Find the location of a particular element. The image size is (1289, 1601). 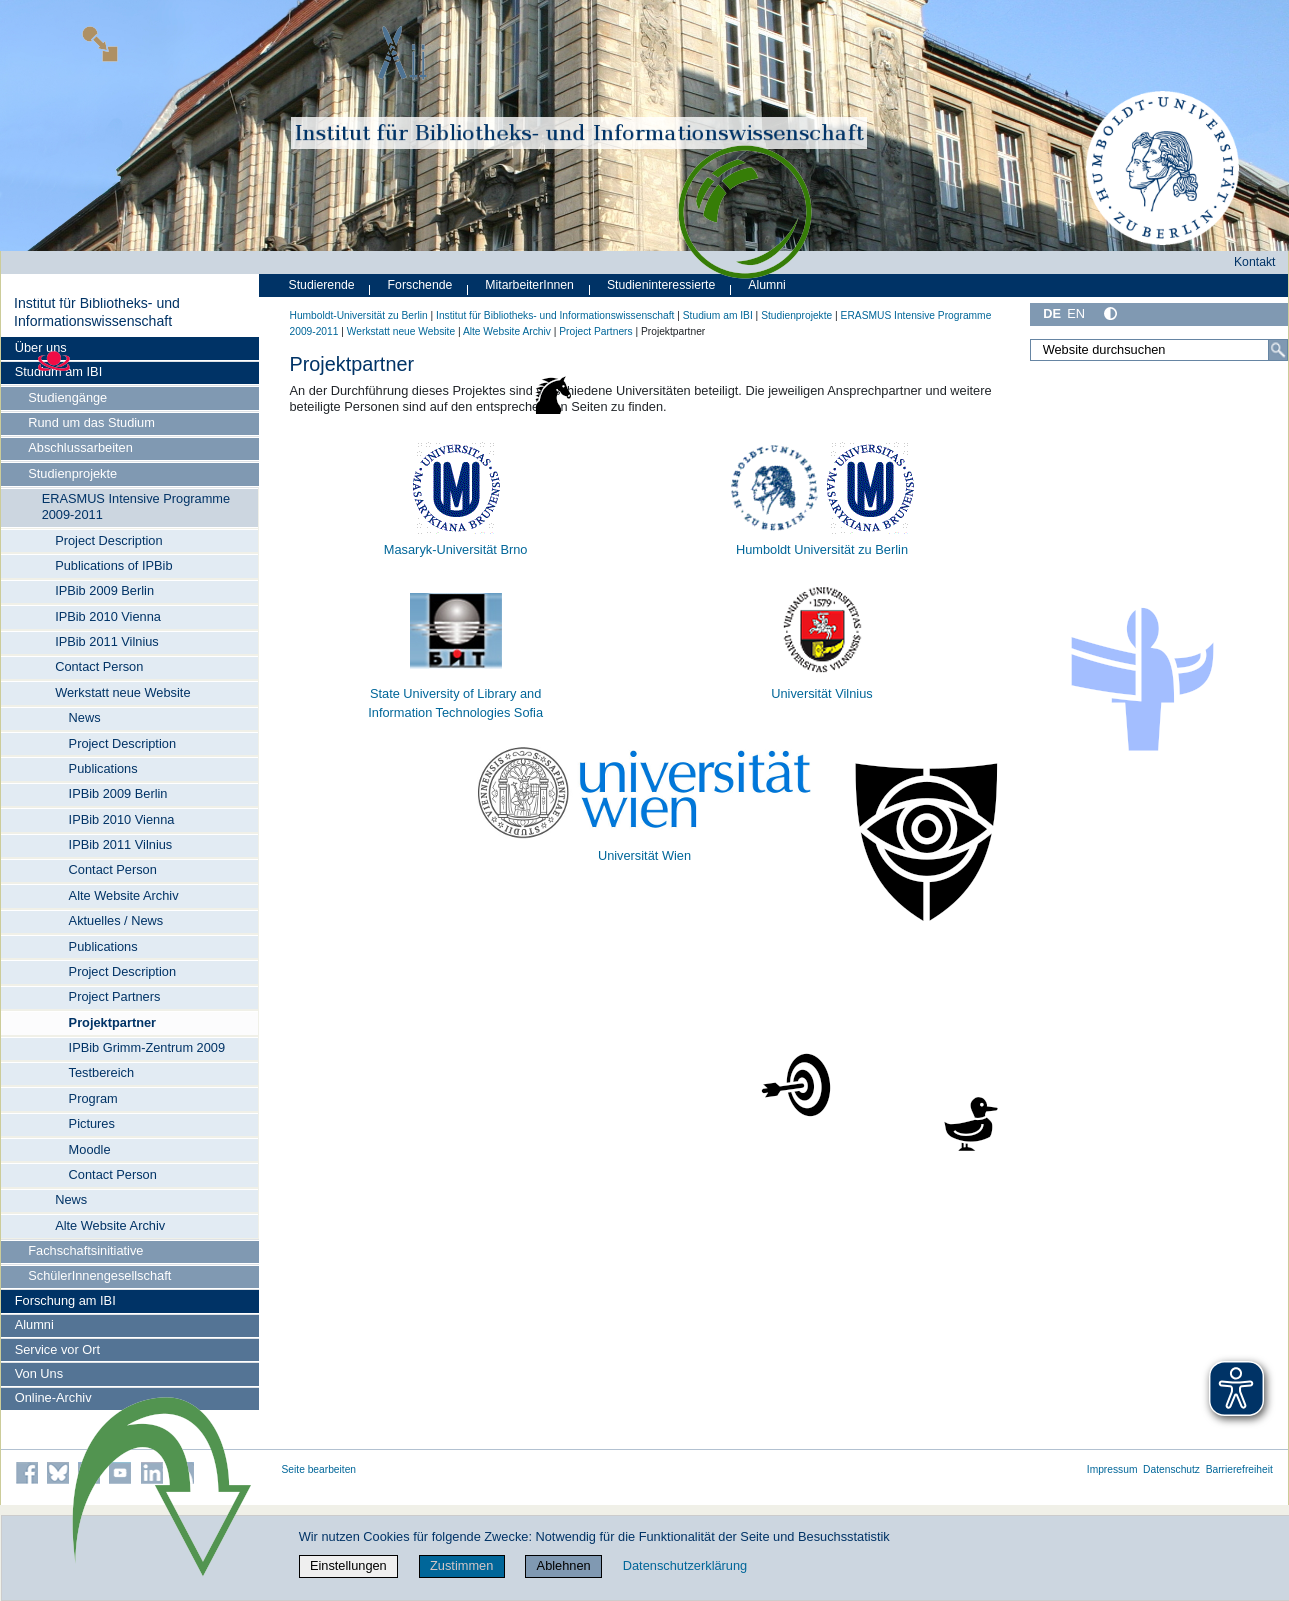

represents a planet or celestial body in a space game is located at coordinates (54, 362).